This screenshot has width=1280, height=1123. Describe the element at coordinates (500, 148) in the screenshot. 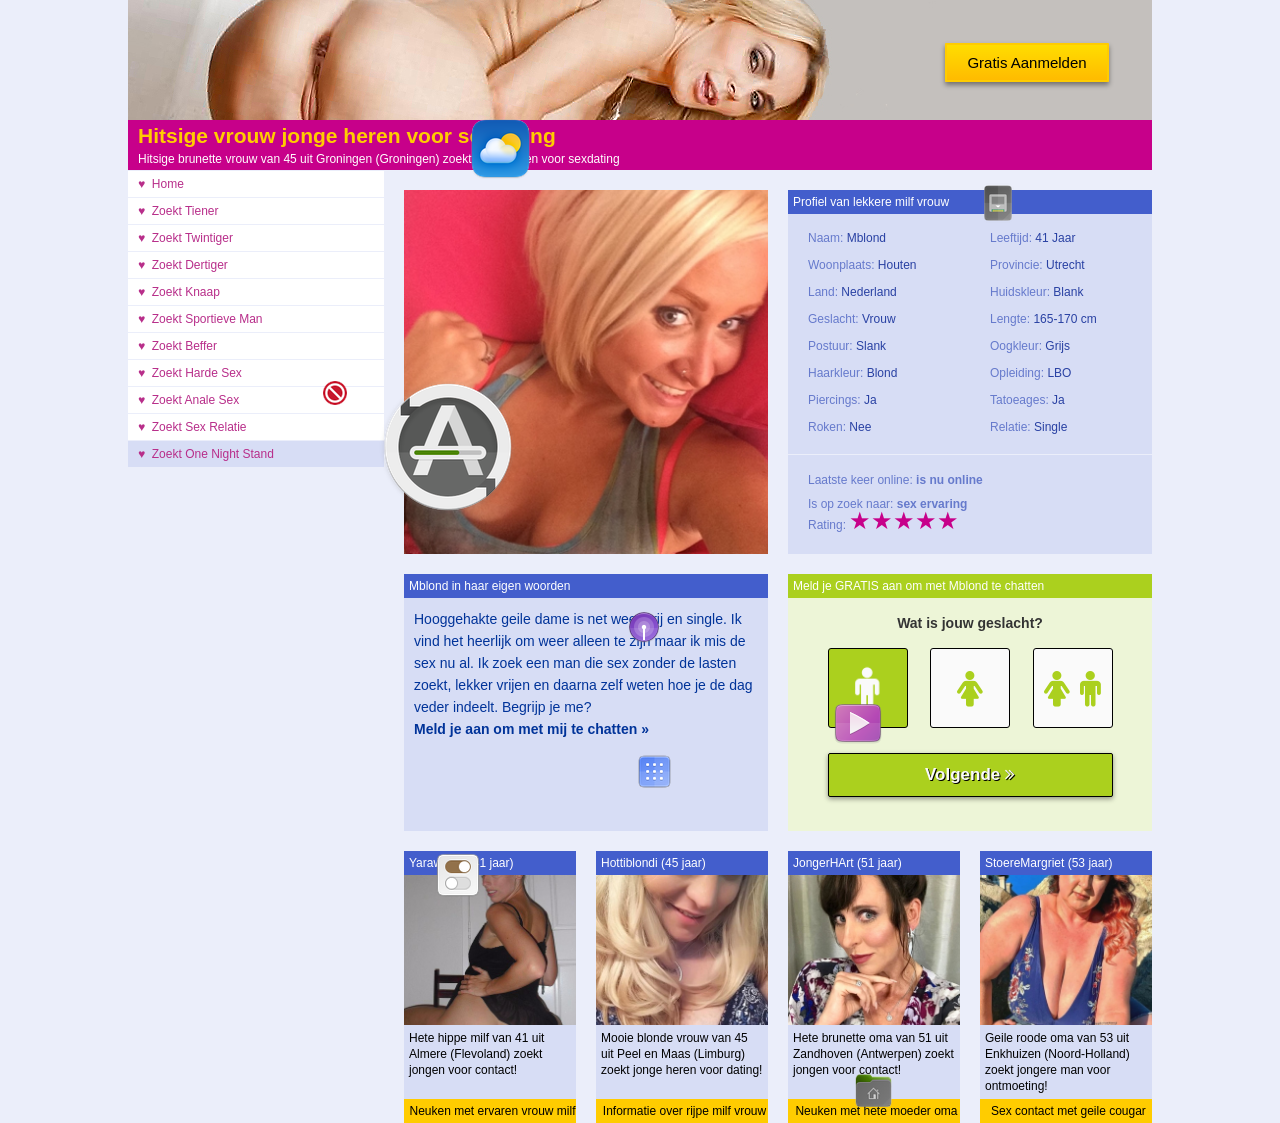

I see `open the weather app` at that location.